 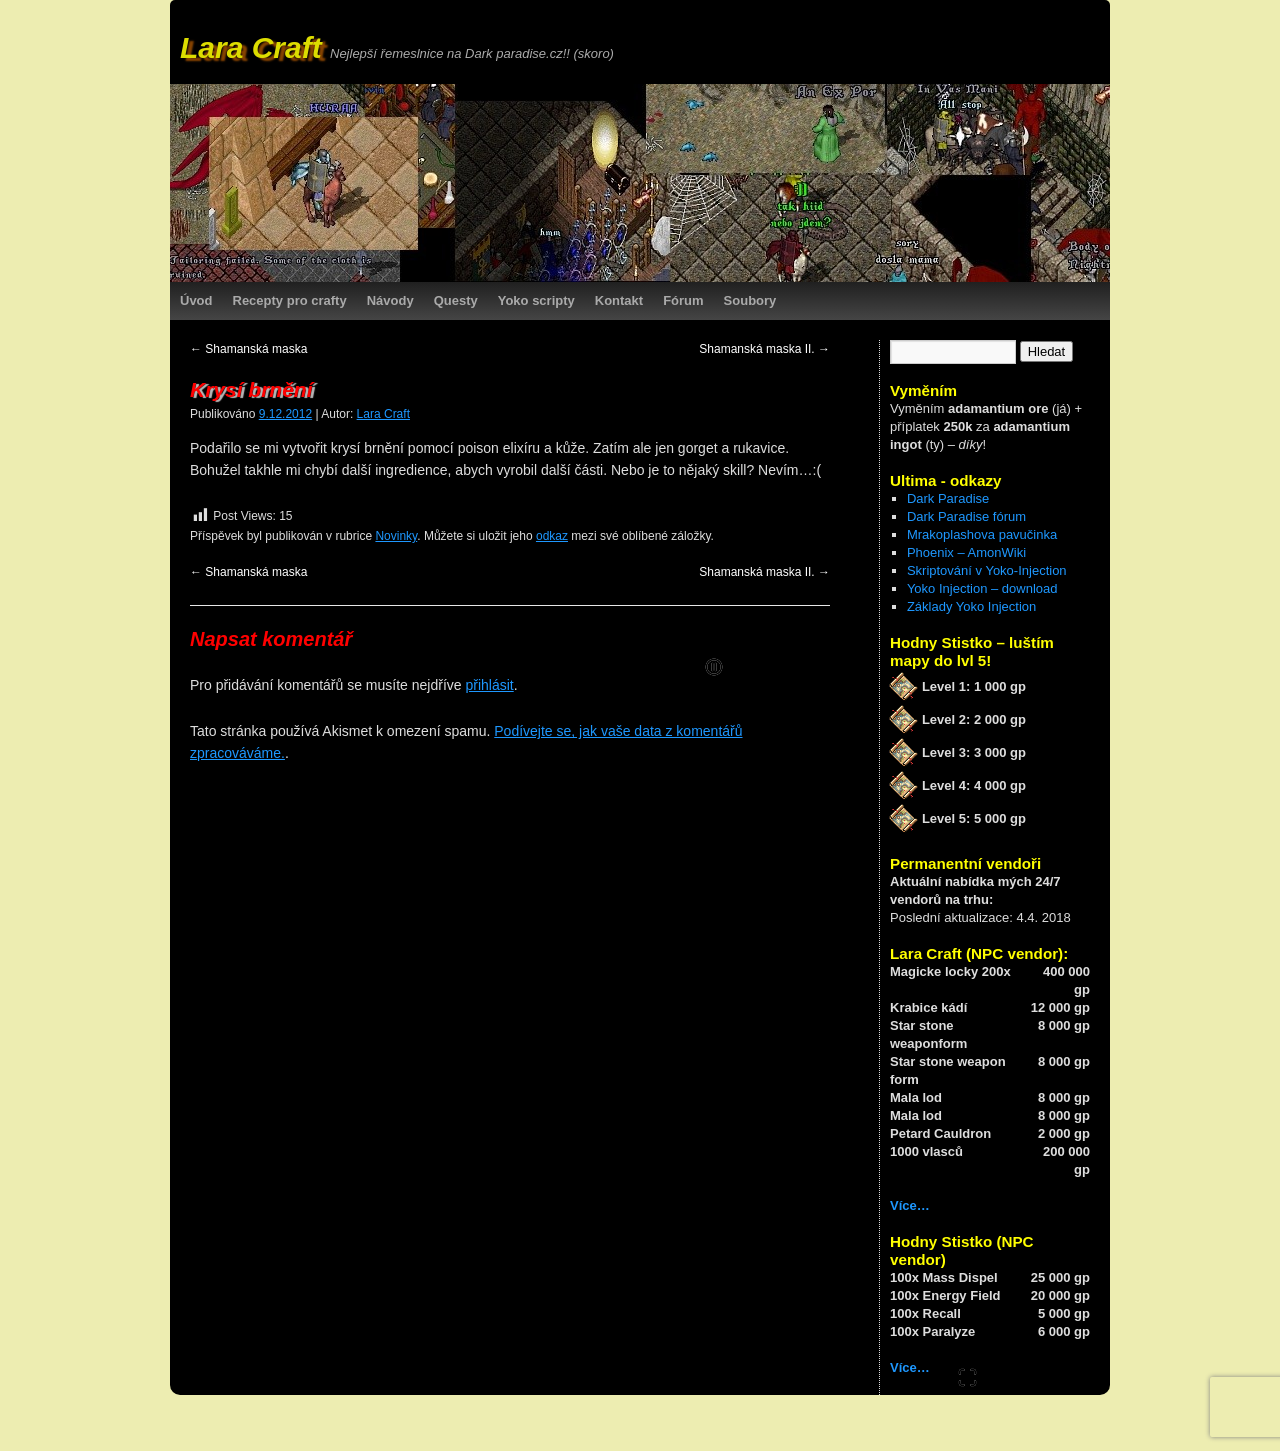 What do you see at coordinates (967, 1377) in the screenshot?
I see `crop or resize an image` at bounding box center [967, 1377].